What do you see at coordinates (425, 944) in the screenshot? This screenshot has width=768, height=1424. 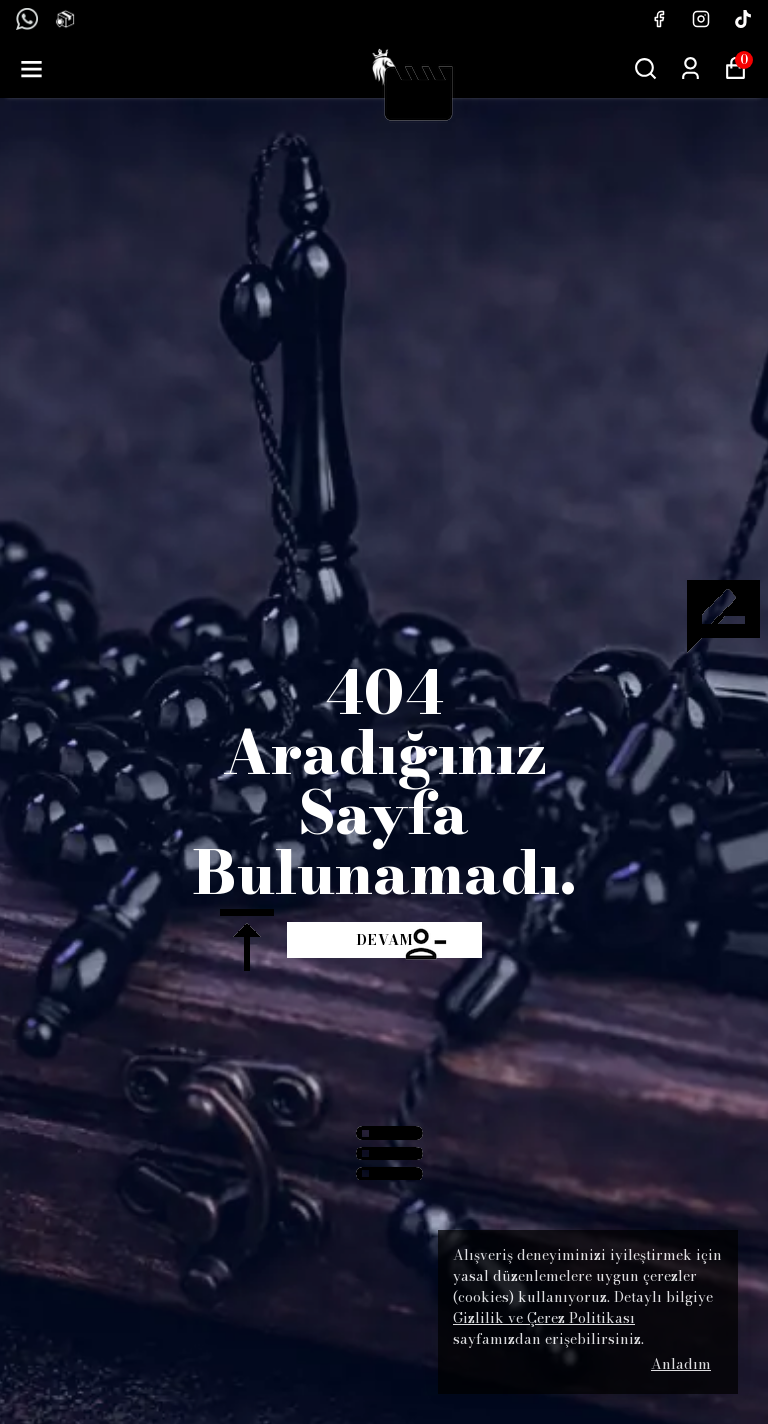 I see `remove a contact or friend` at bounding box center [425, 944].